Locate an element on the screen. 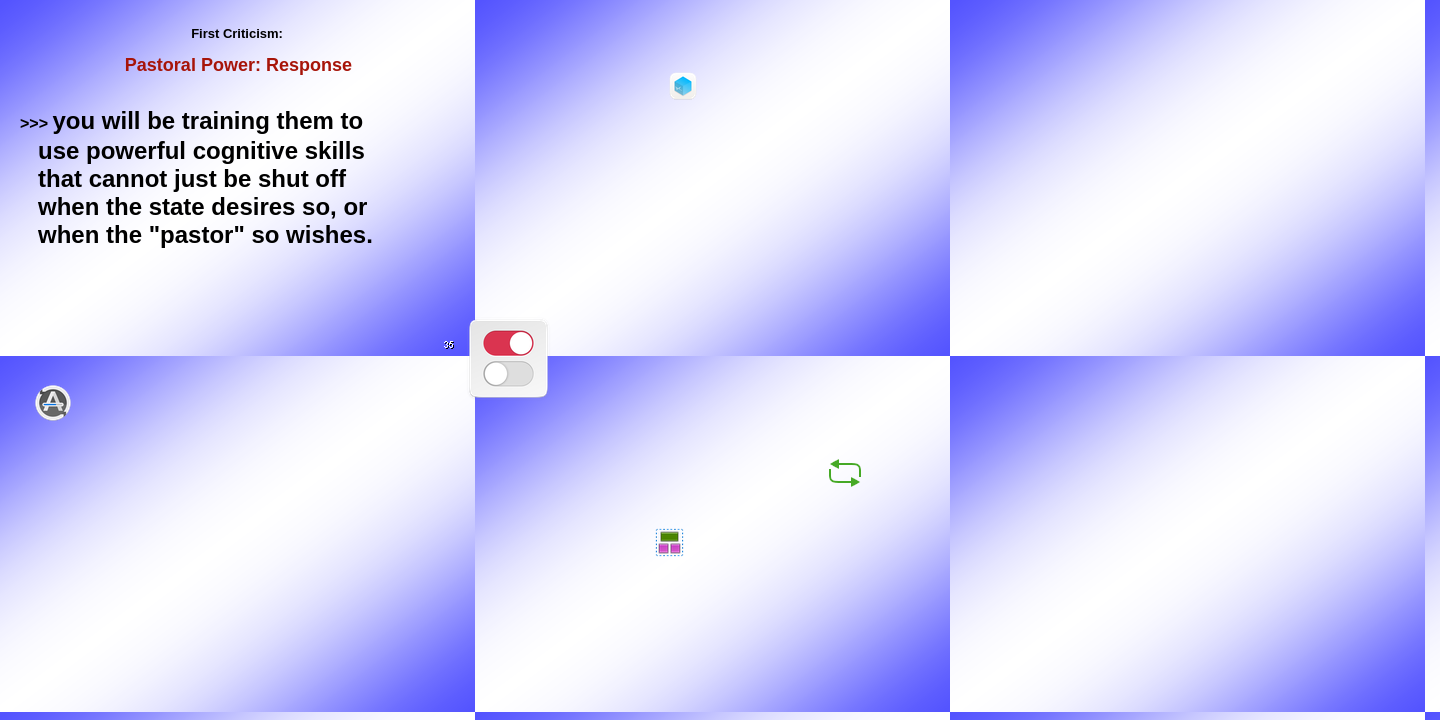  sync or refresh email messages is located at coordinates (845, 473).